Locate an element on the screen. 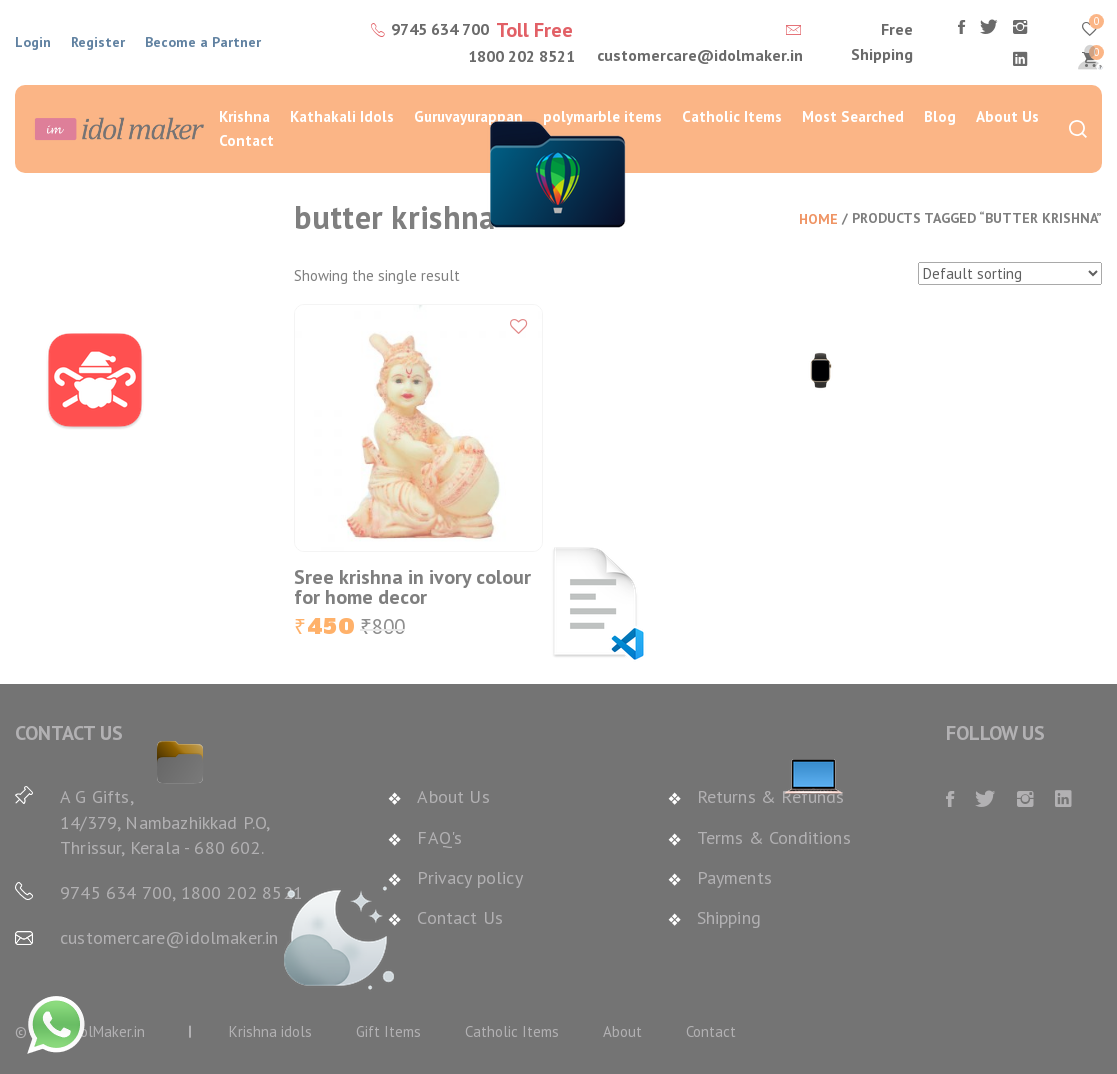 This screenshot has height=1074, width=1117. view contents of an open folder is located at coordinates (180, 762).